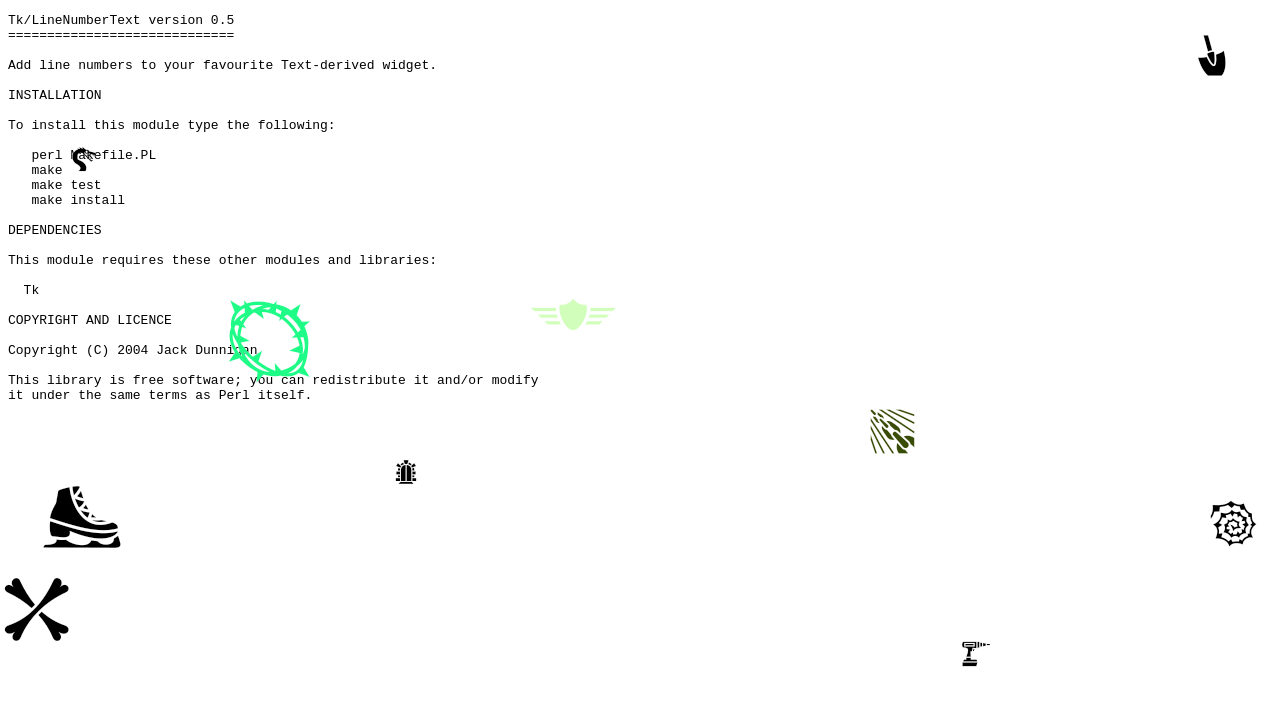 The width and height of the screenshot is (1280, 720). I want to click on enter a new room or area in a game, so click(406, 472).